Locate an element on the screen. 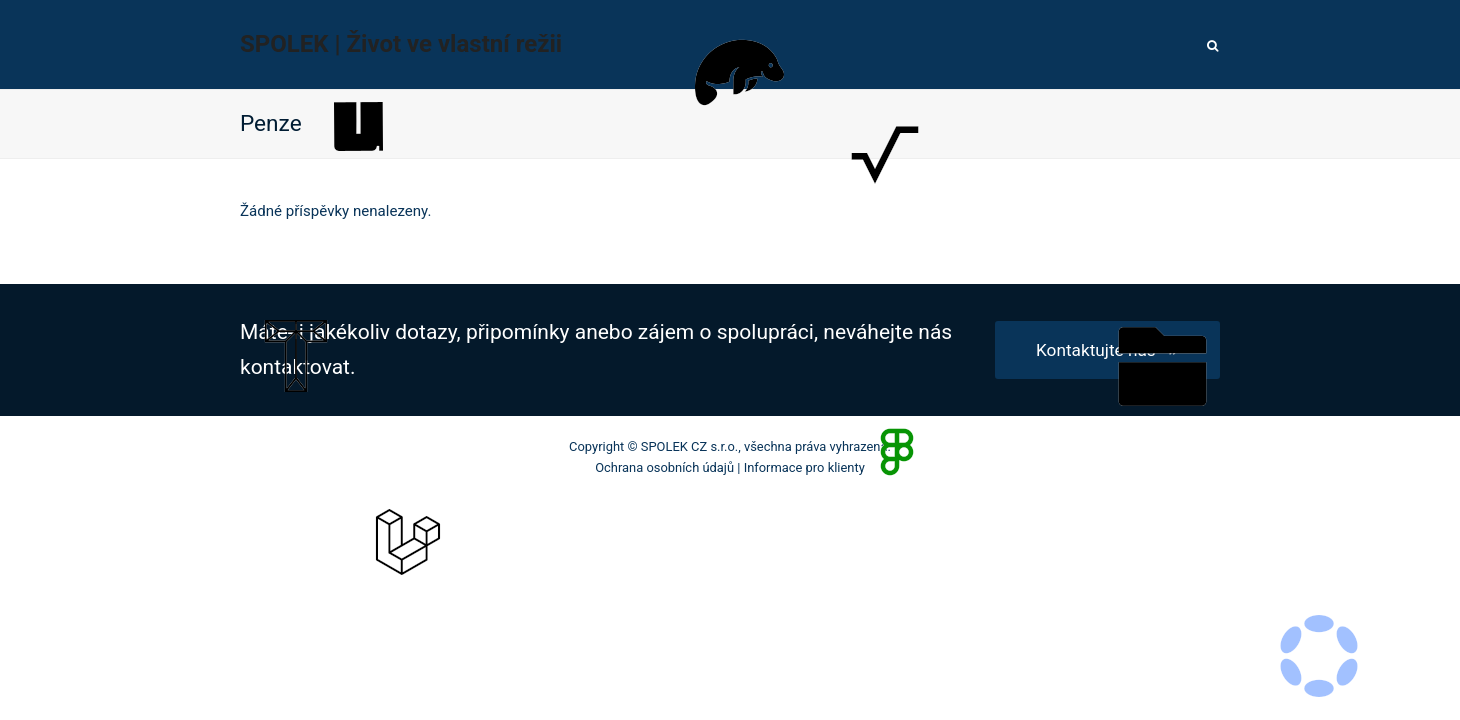  open Studio 3T MongoDB database management tool is located at coordinates (739, 72).